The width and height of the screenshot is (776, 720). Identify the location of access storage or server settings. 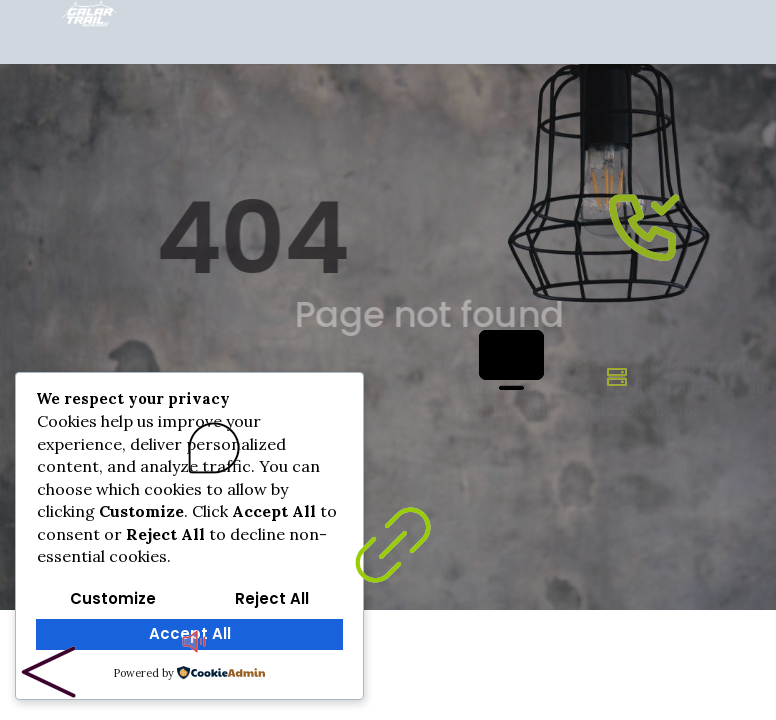
(617, 377).